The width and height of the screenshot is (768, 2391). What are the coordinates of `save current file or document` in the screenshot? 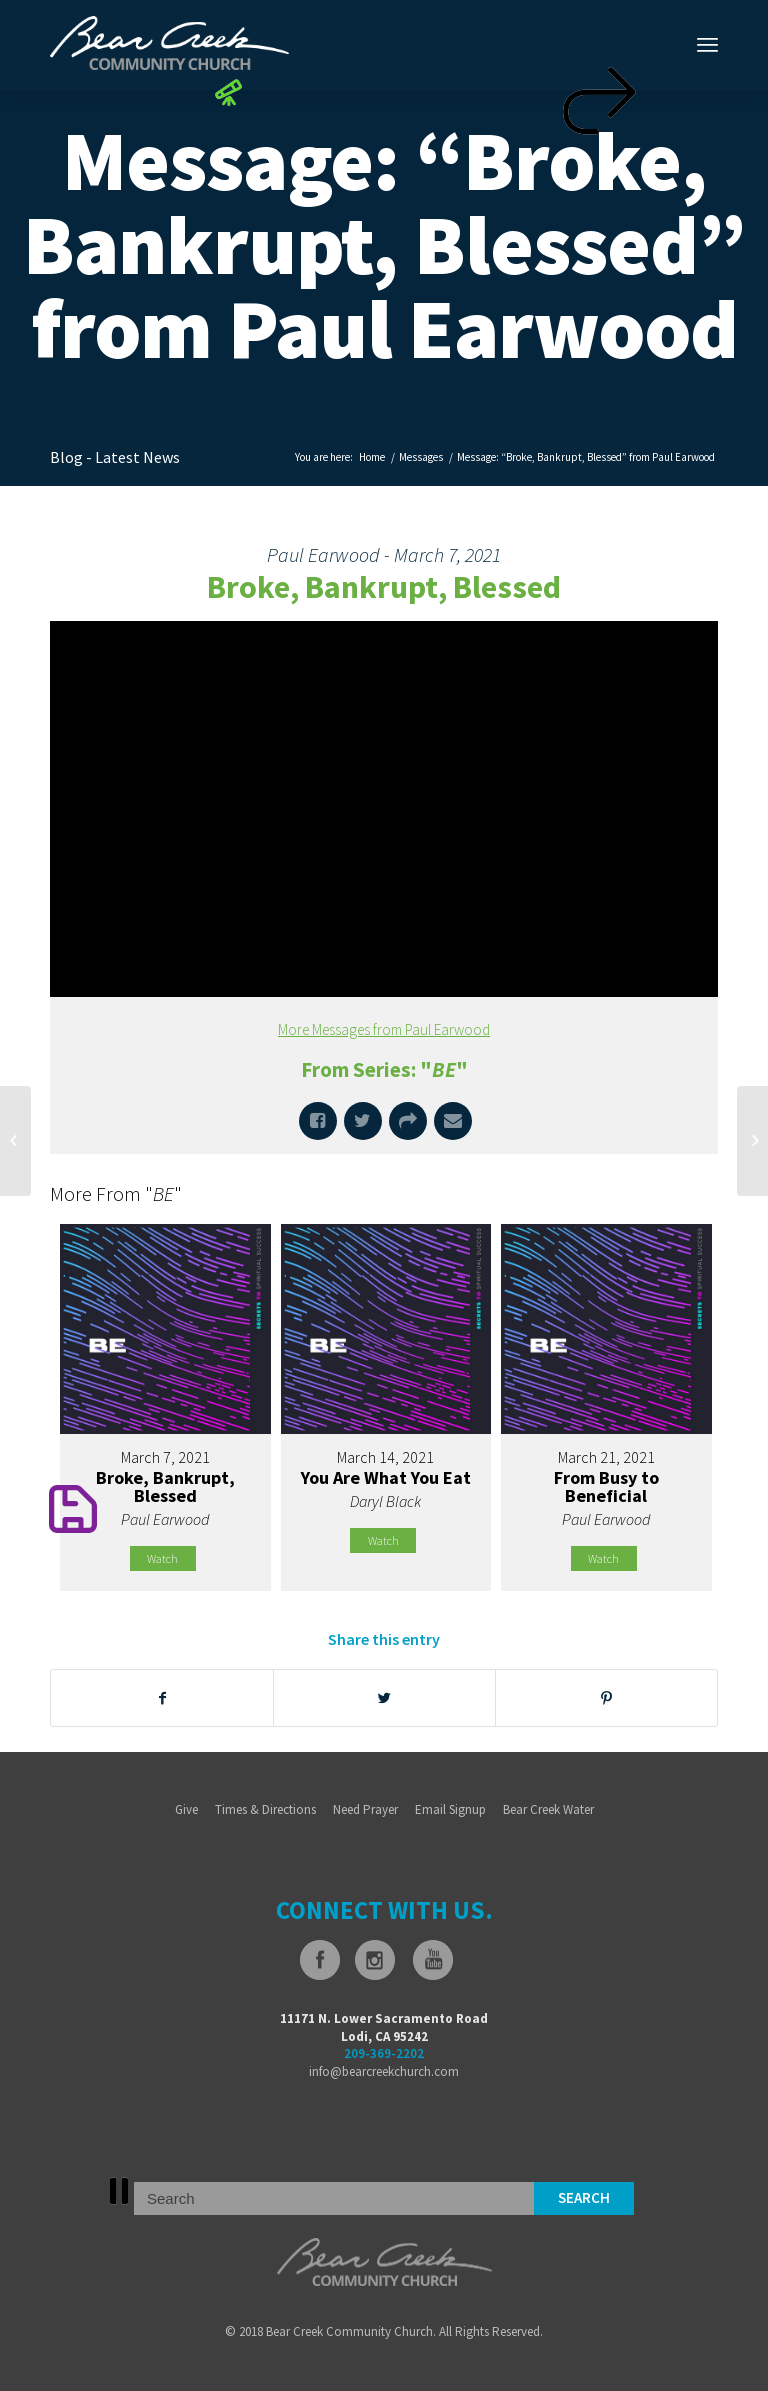 It's located at (73, 1509).